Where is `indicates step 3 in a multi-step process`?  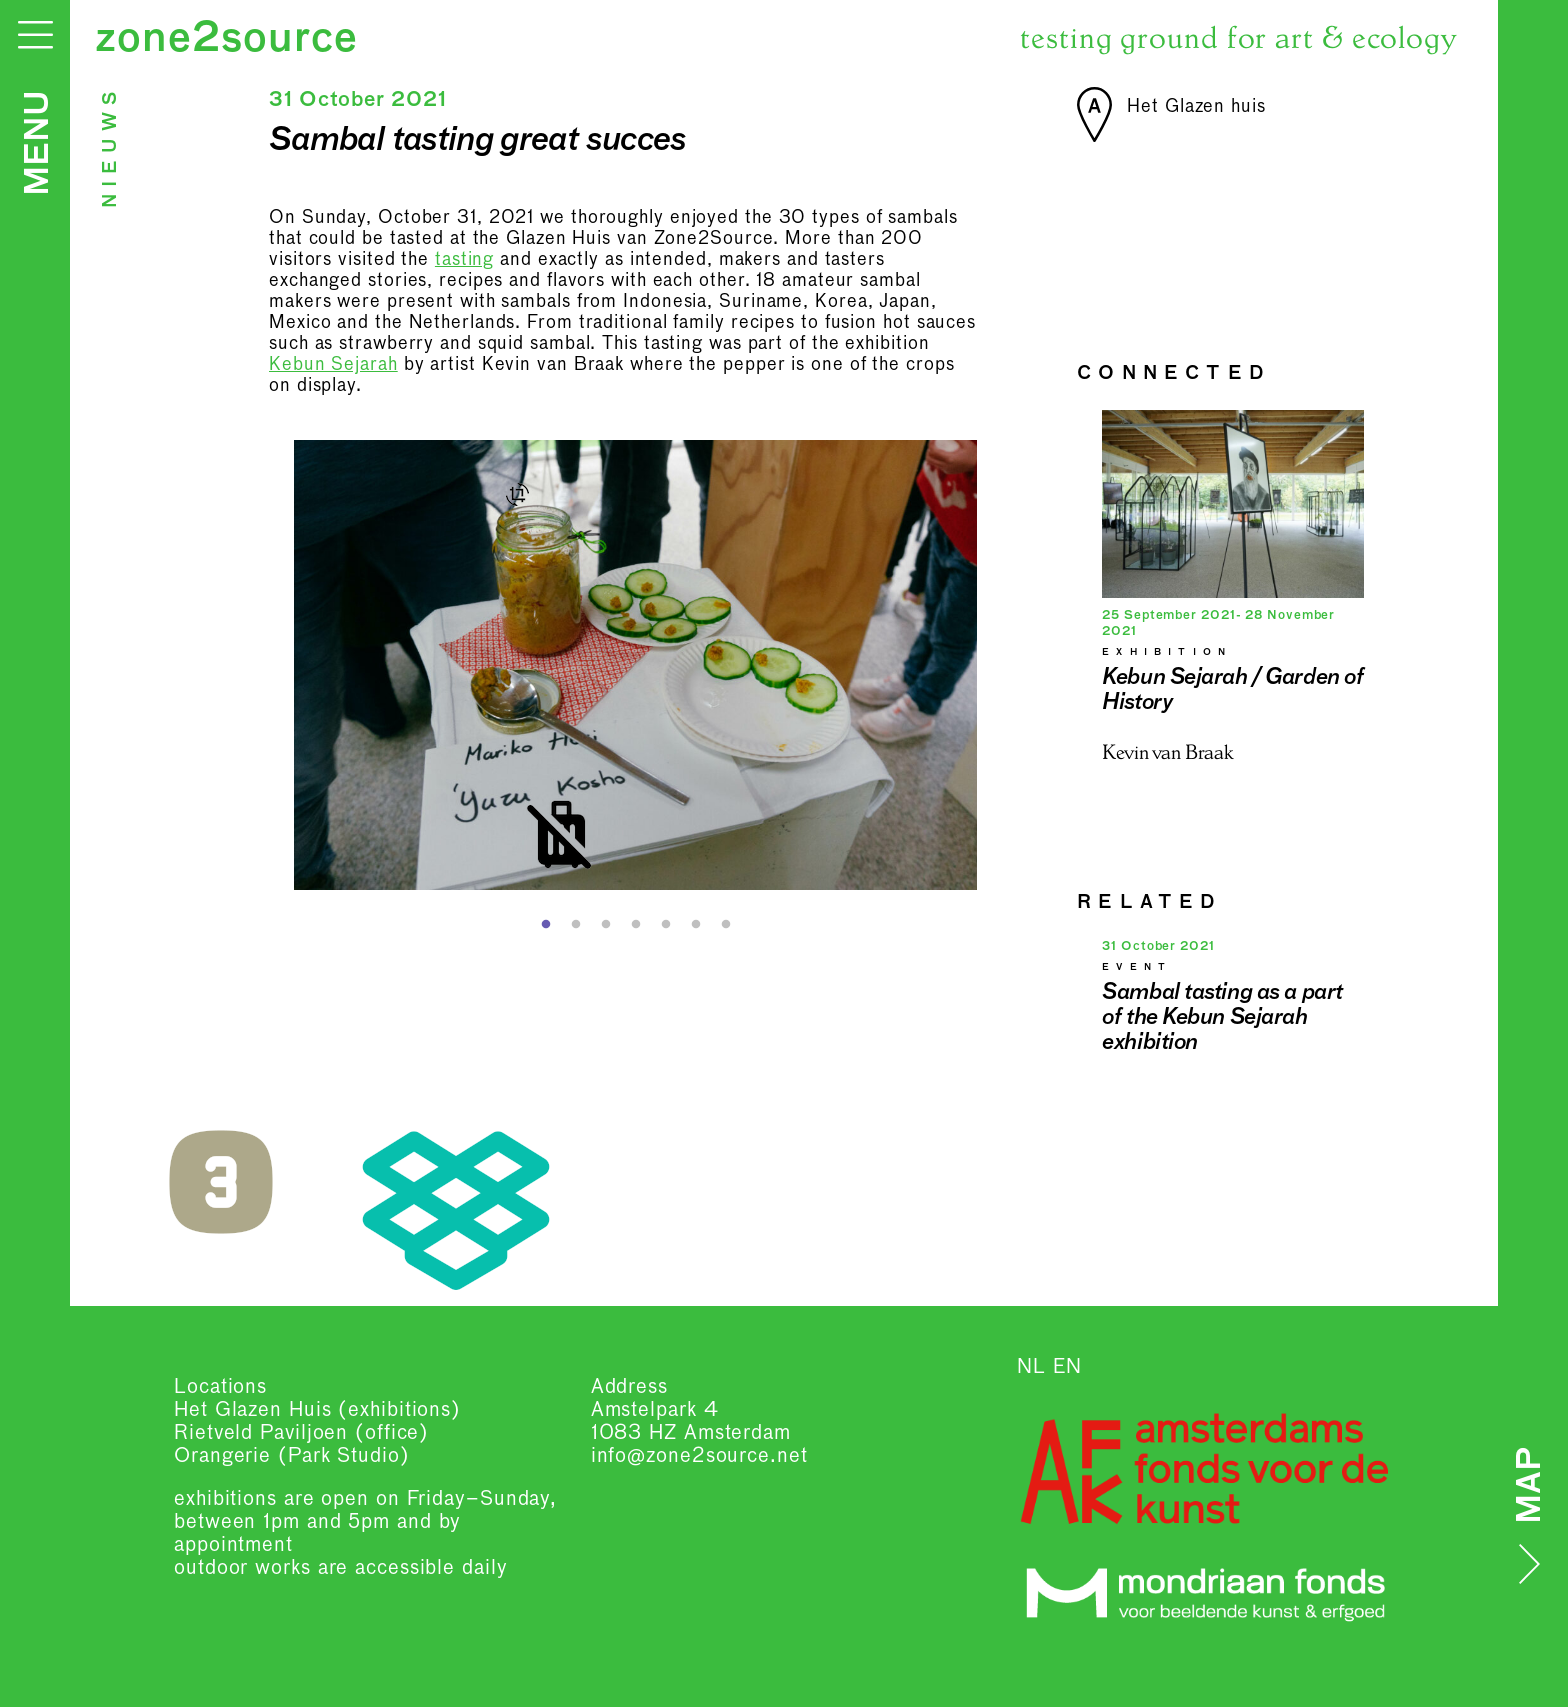
indicates step 3 in a multi-step process is located at coordinates (221, 1182).